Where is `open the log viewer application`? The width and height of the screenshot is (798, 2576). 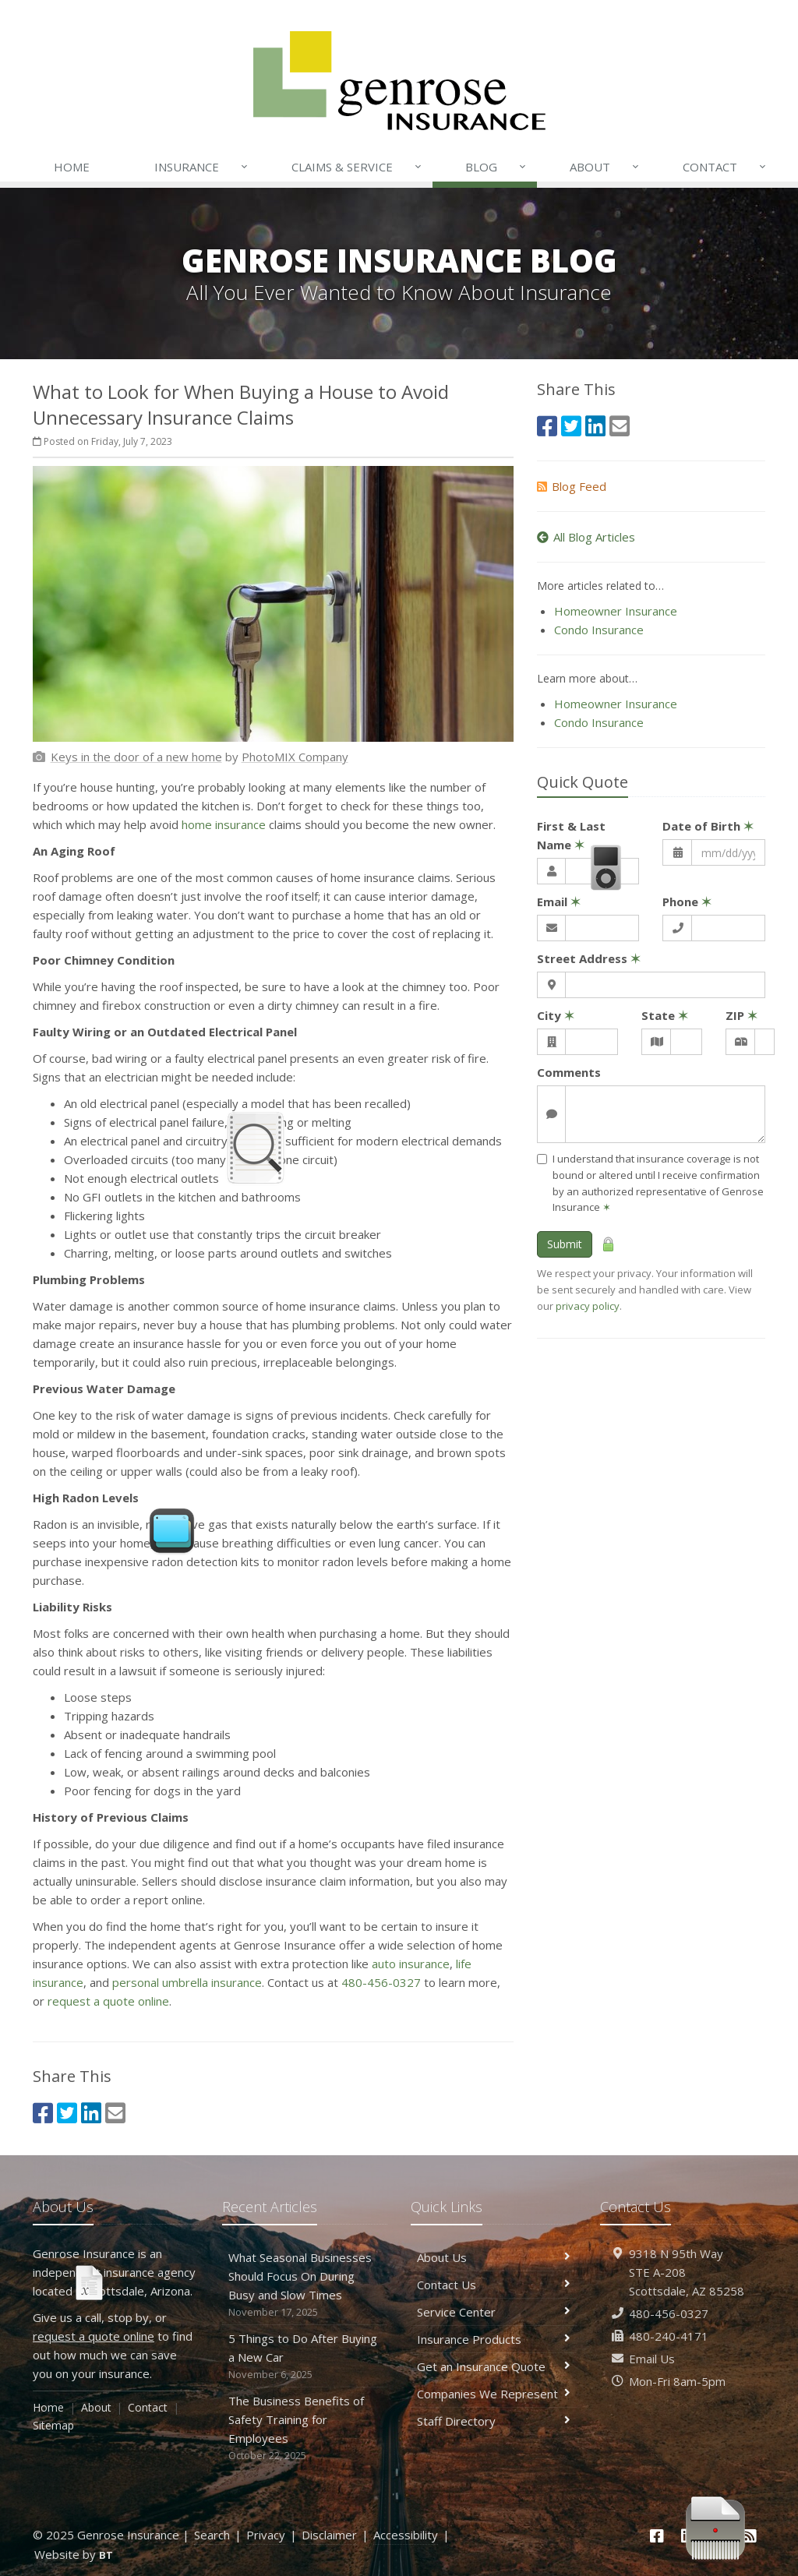 open the log viewer application is located at coordinates (256, 1148).